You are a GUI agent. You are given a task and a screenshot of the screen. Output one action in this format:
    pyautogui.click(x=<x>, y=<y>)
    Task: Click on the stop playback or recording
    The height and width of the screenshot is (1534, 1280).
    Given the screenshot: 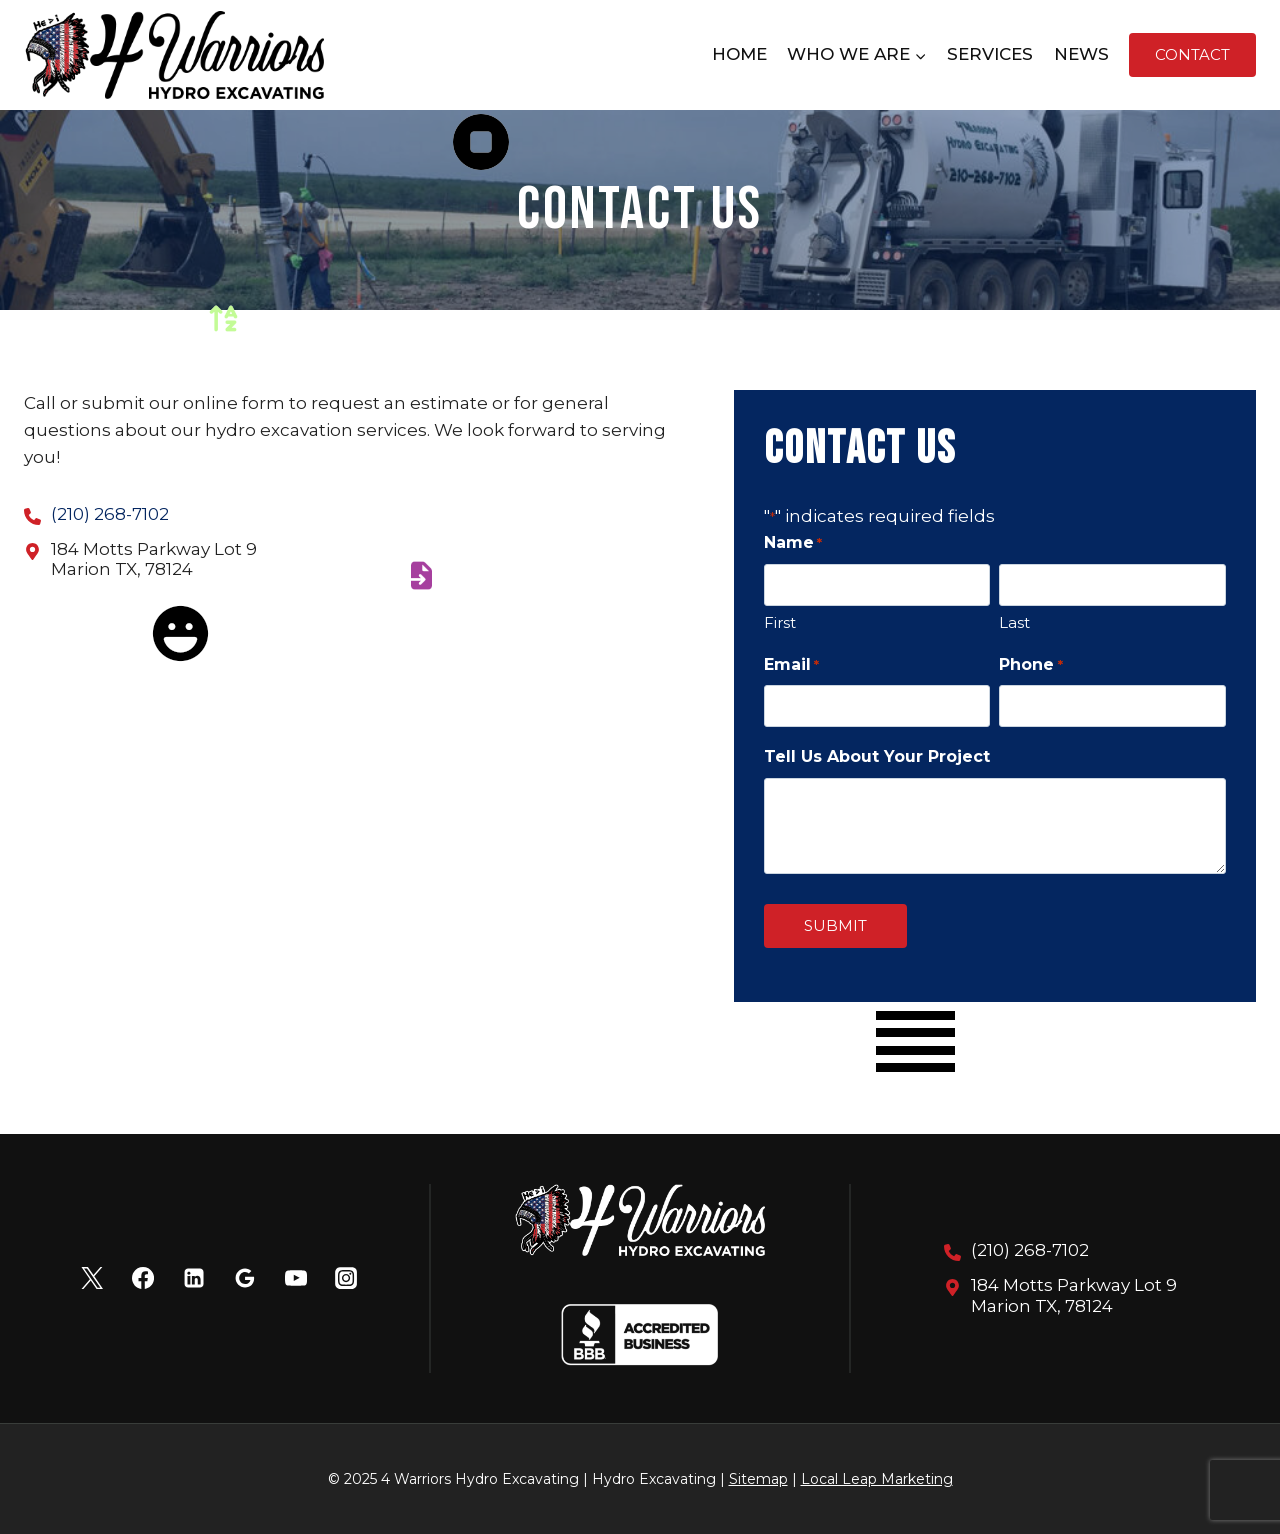 What is the action you would take?
    pyautogui.click(x=481, y=142)
    